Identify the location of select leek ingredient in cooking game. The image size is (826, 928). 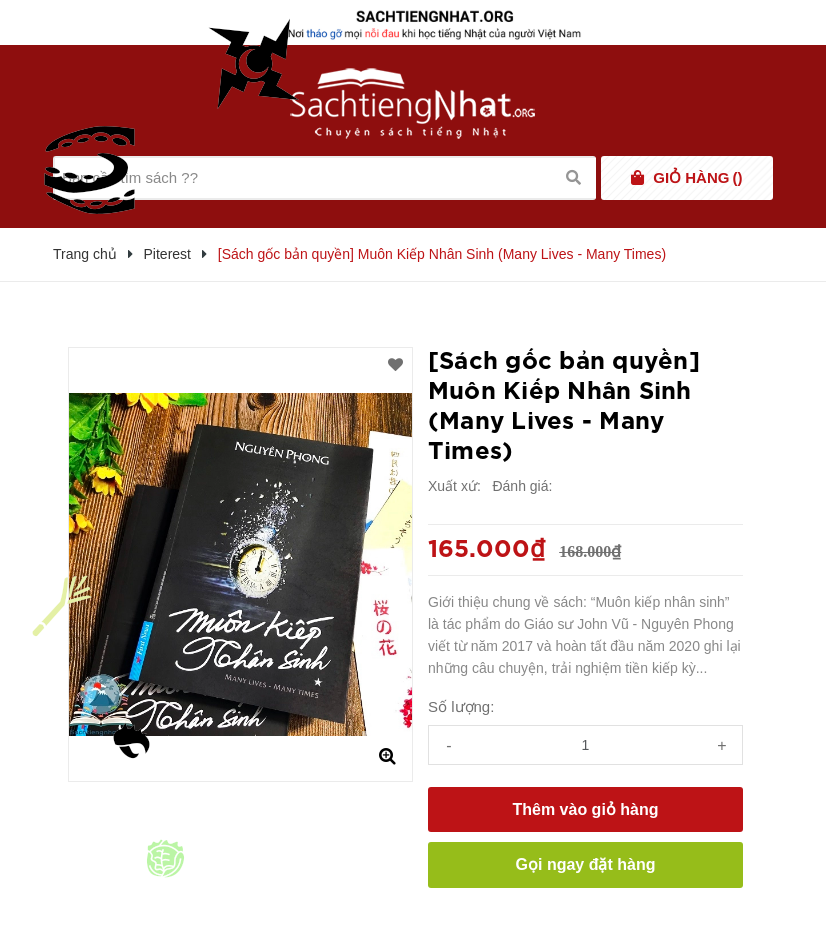
(62, 606).